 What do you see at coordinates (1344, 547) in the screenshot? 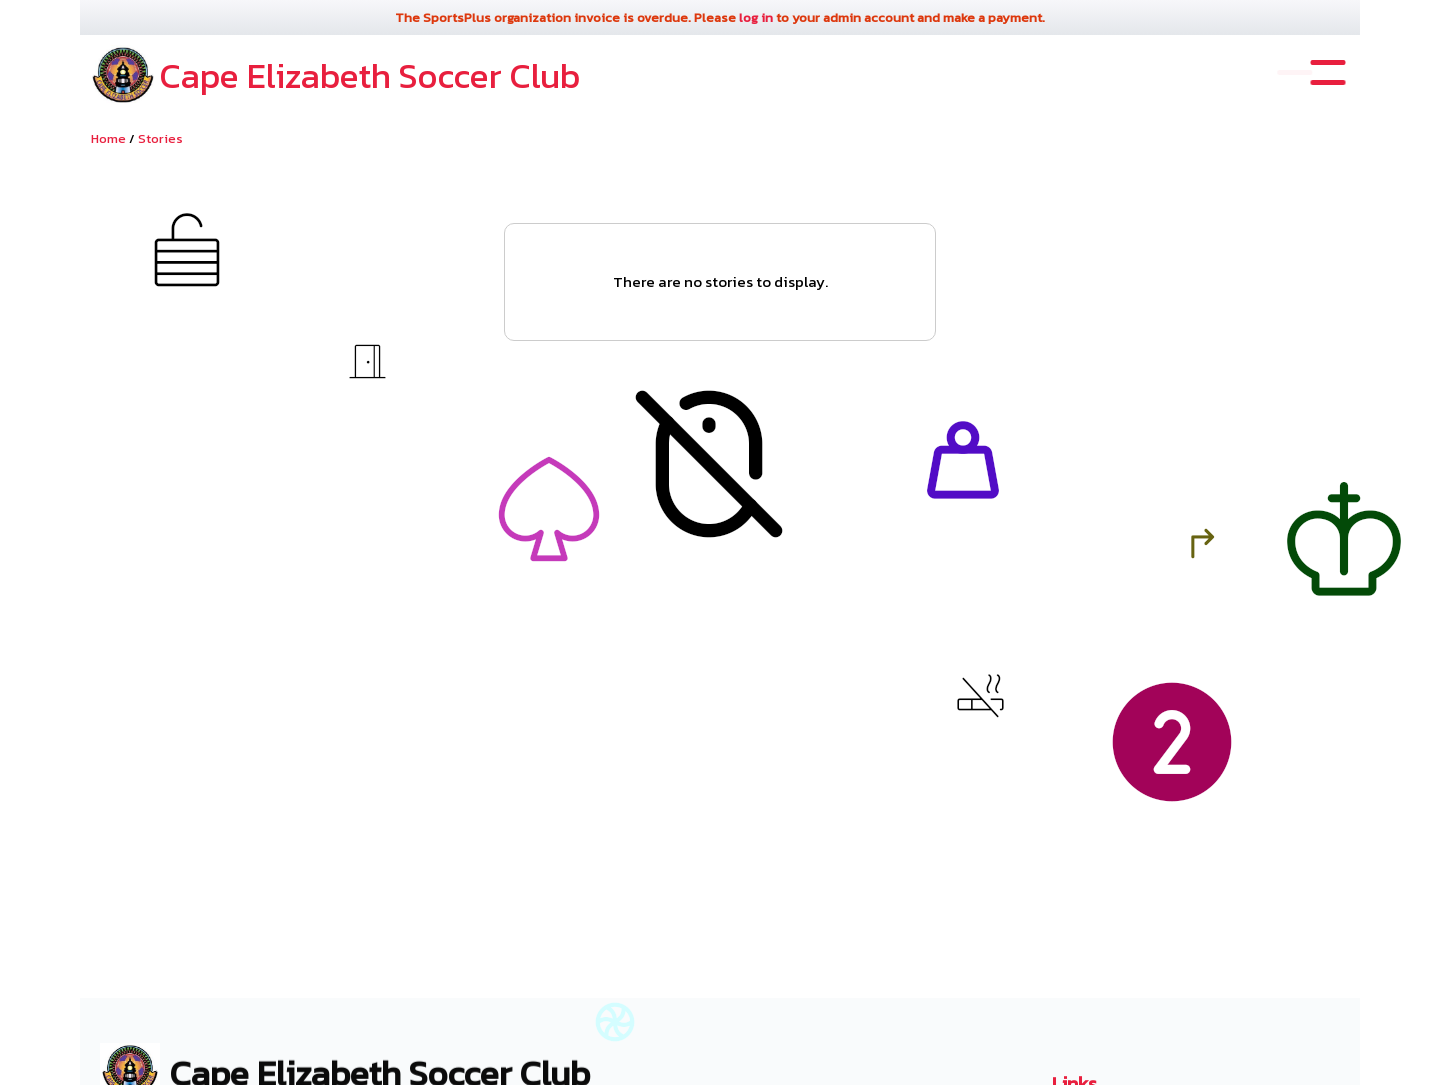
I see `indicates premium or royal status` at bounding box center [1344, 547].